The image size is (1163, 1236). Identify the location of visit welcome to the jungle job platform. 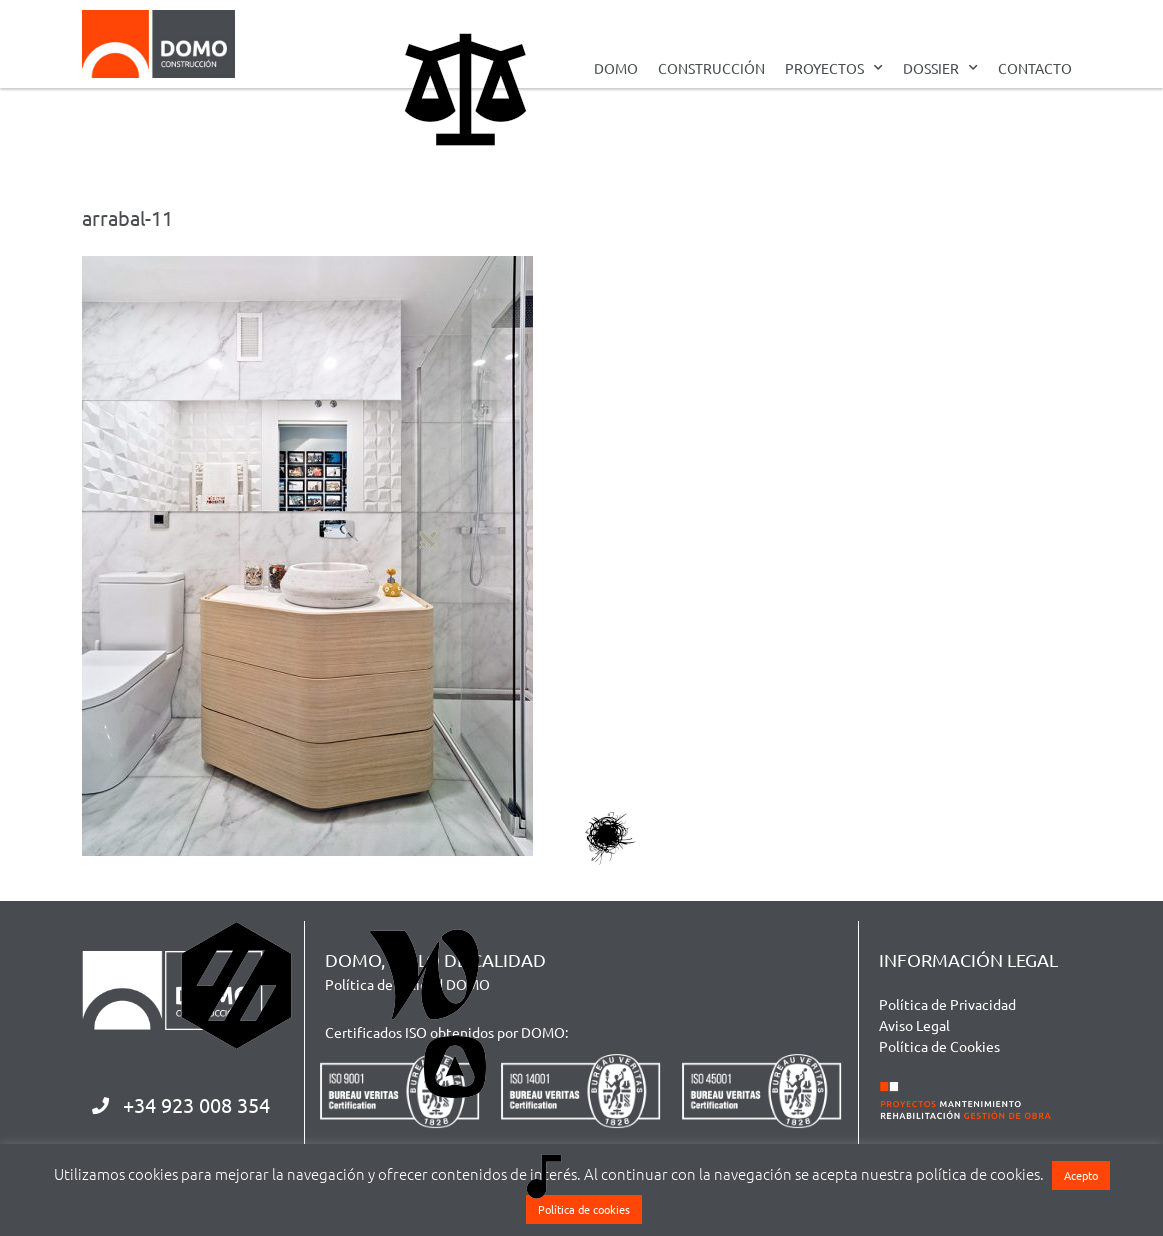
(424, 974).